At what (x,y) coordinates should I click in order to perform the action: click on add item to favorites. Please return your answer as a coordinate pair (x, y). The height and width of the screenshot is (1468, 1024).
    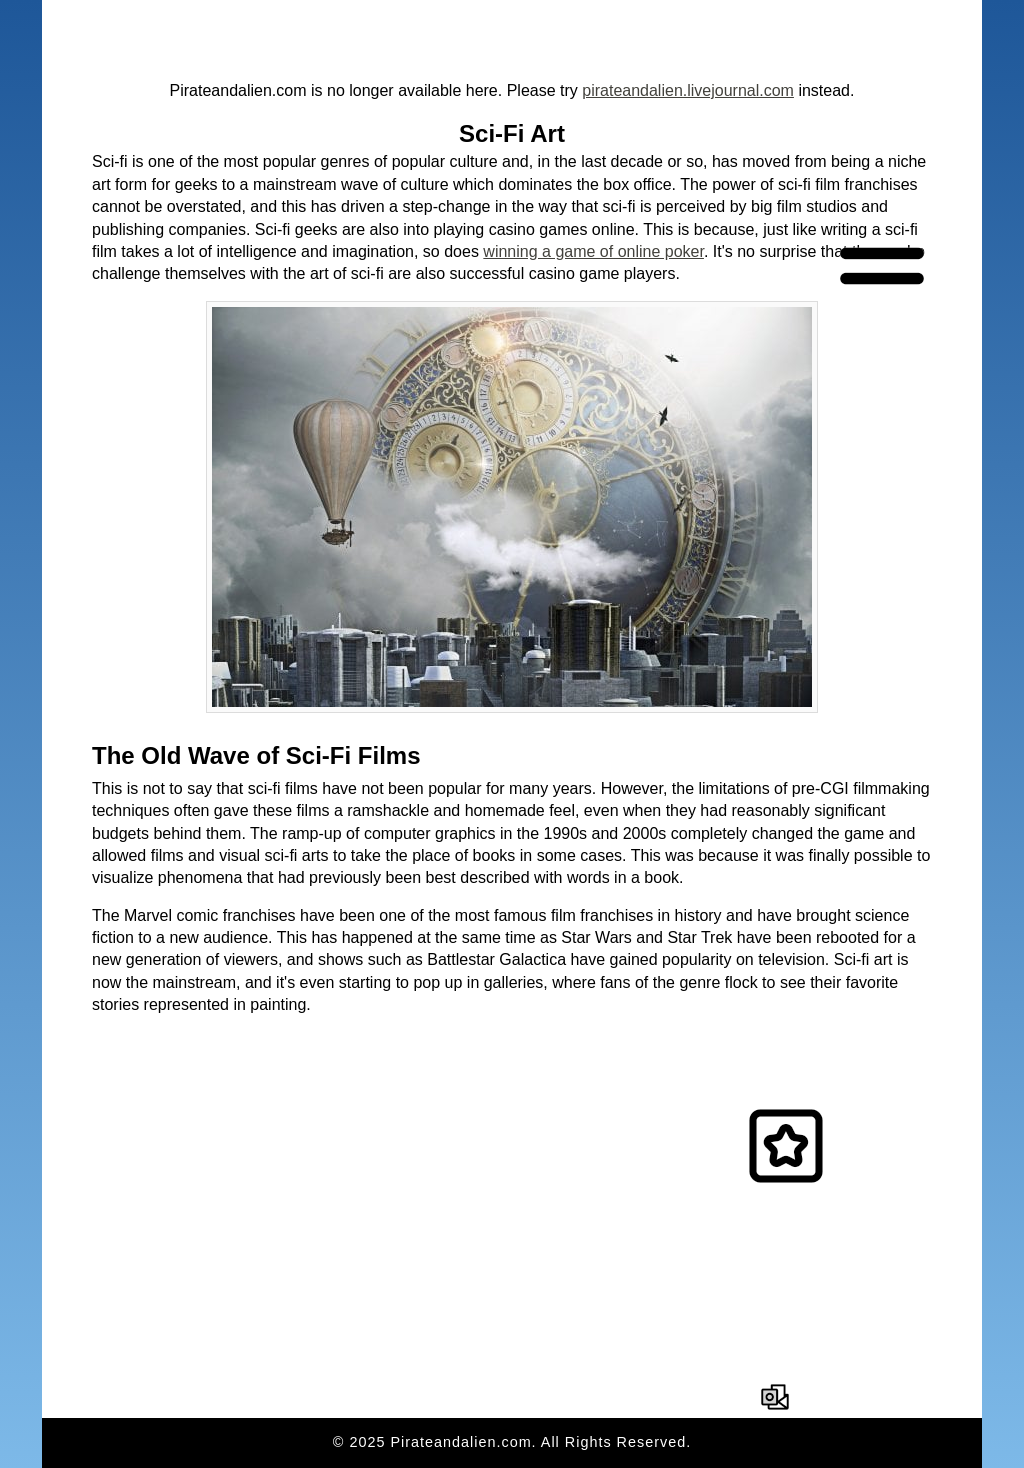
    Looking at the image, I should click on (786, 1146).